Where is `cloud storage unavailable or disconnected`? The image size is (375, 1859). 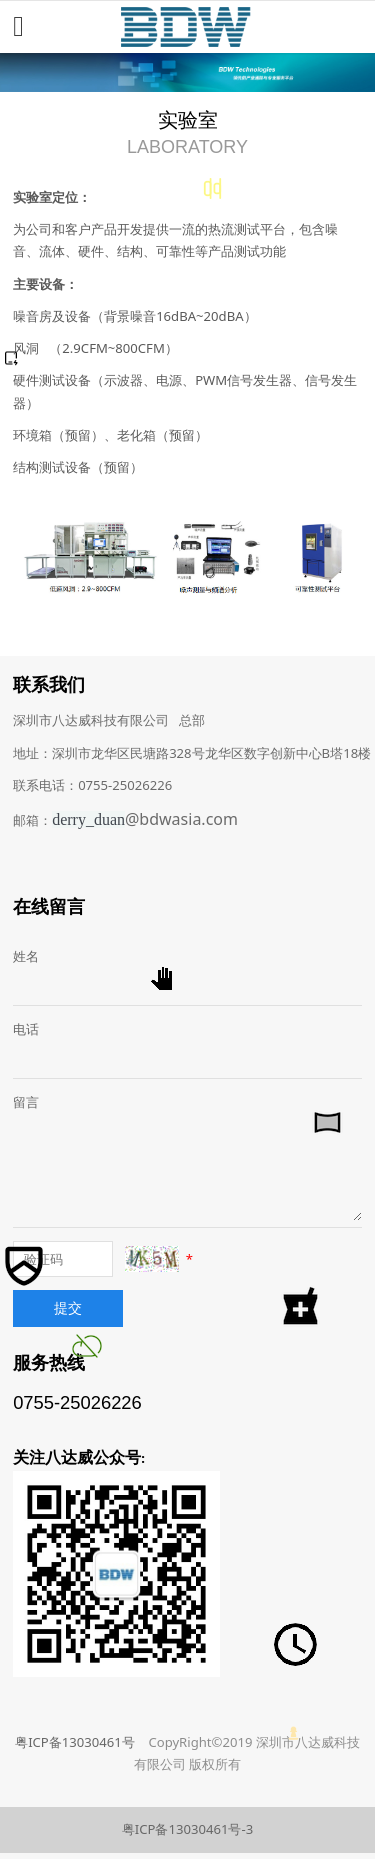 cloud storage unavailable or disconnected is located at coordinates (87, 1346).